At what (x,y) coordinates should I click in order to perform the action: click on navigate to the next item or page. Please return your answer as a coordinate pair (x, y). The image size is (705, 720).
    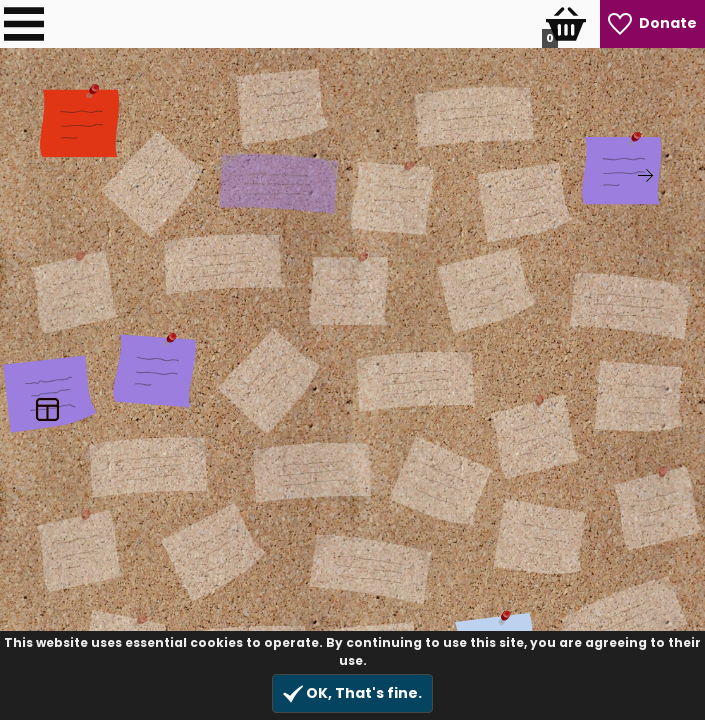
    Looking at the image, I should click on (645, 175).